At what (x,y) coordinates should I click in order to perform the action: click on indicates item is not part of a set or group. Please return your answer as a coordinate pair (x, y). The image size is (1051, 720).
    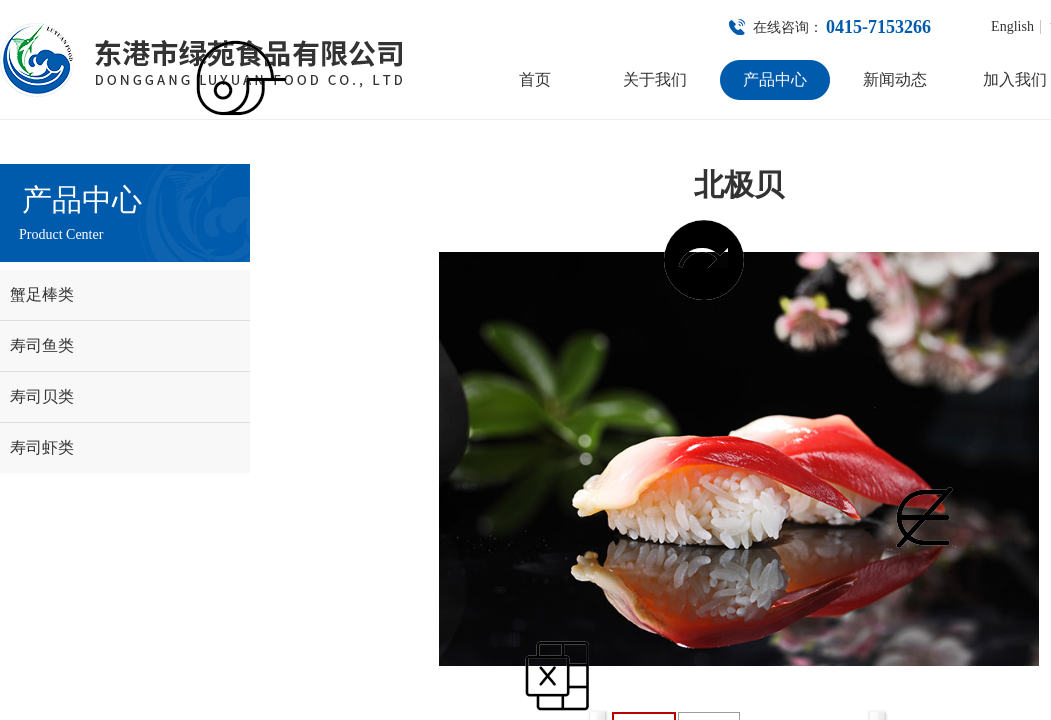
    Looking at the image, I should click on (924, 517).